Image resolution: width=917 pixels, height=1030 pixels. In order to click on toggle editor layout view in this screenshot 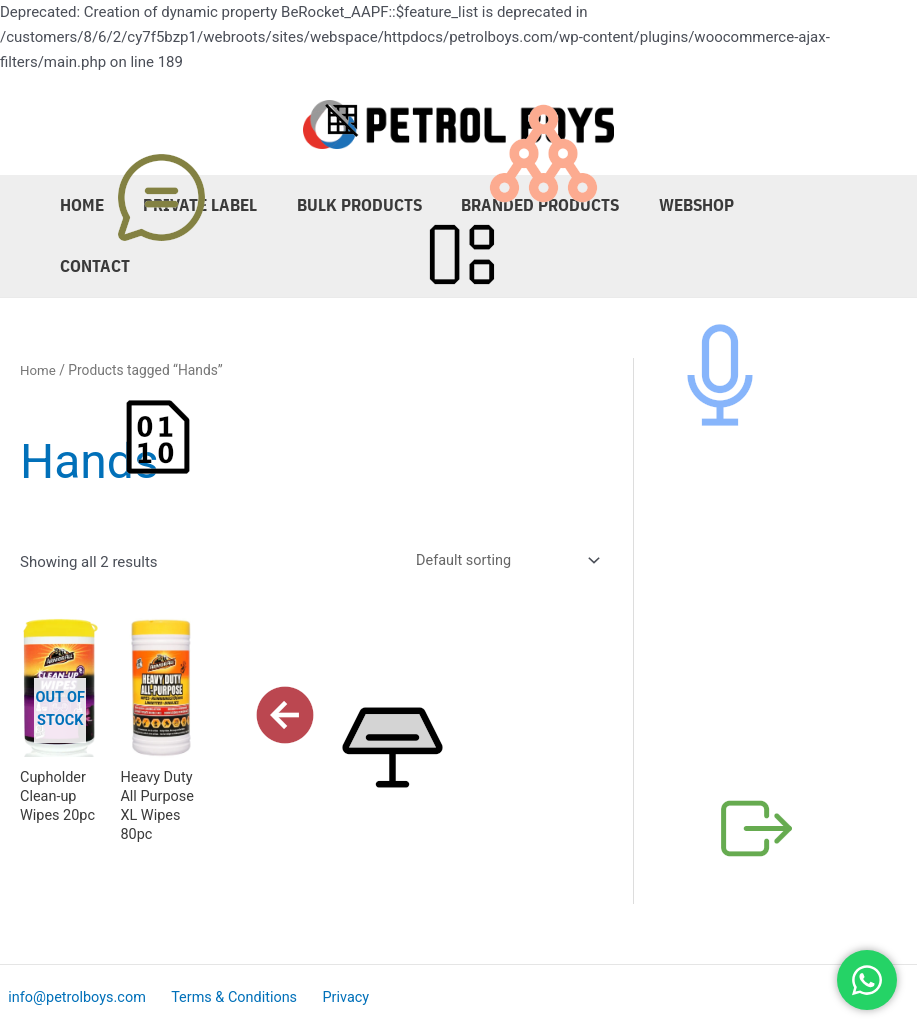, I will do `click(459, 254)`.